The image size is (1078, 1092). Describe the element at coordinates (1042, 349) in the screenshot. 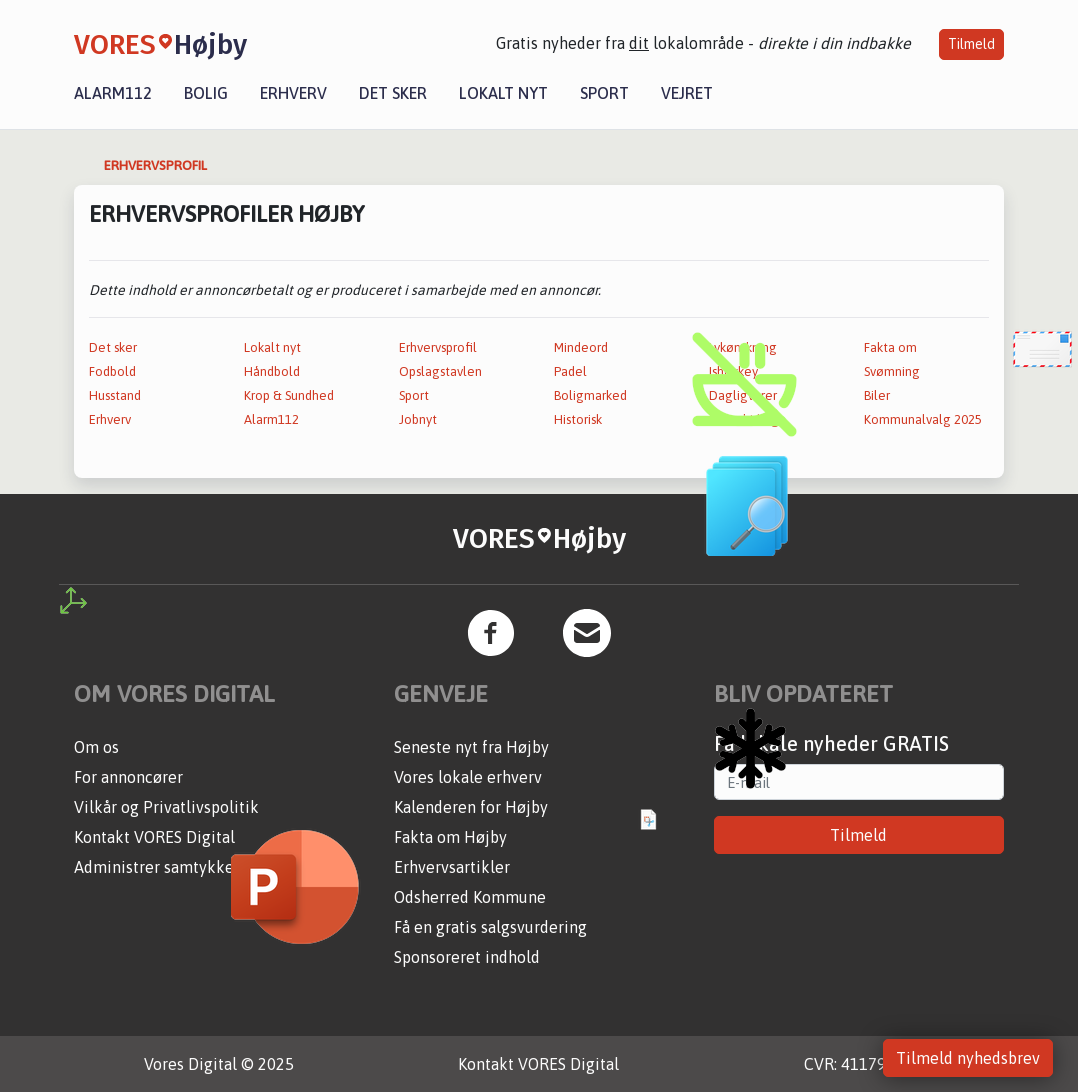

I see `access your inbox or email` at that location.